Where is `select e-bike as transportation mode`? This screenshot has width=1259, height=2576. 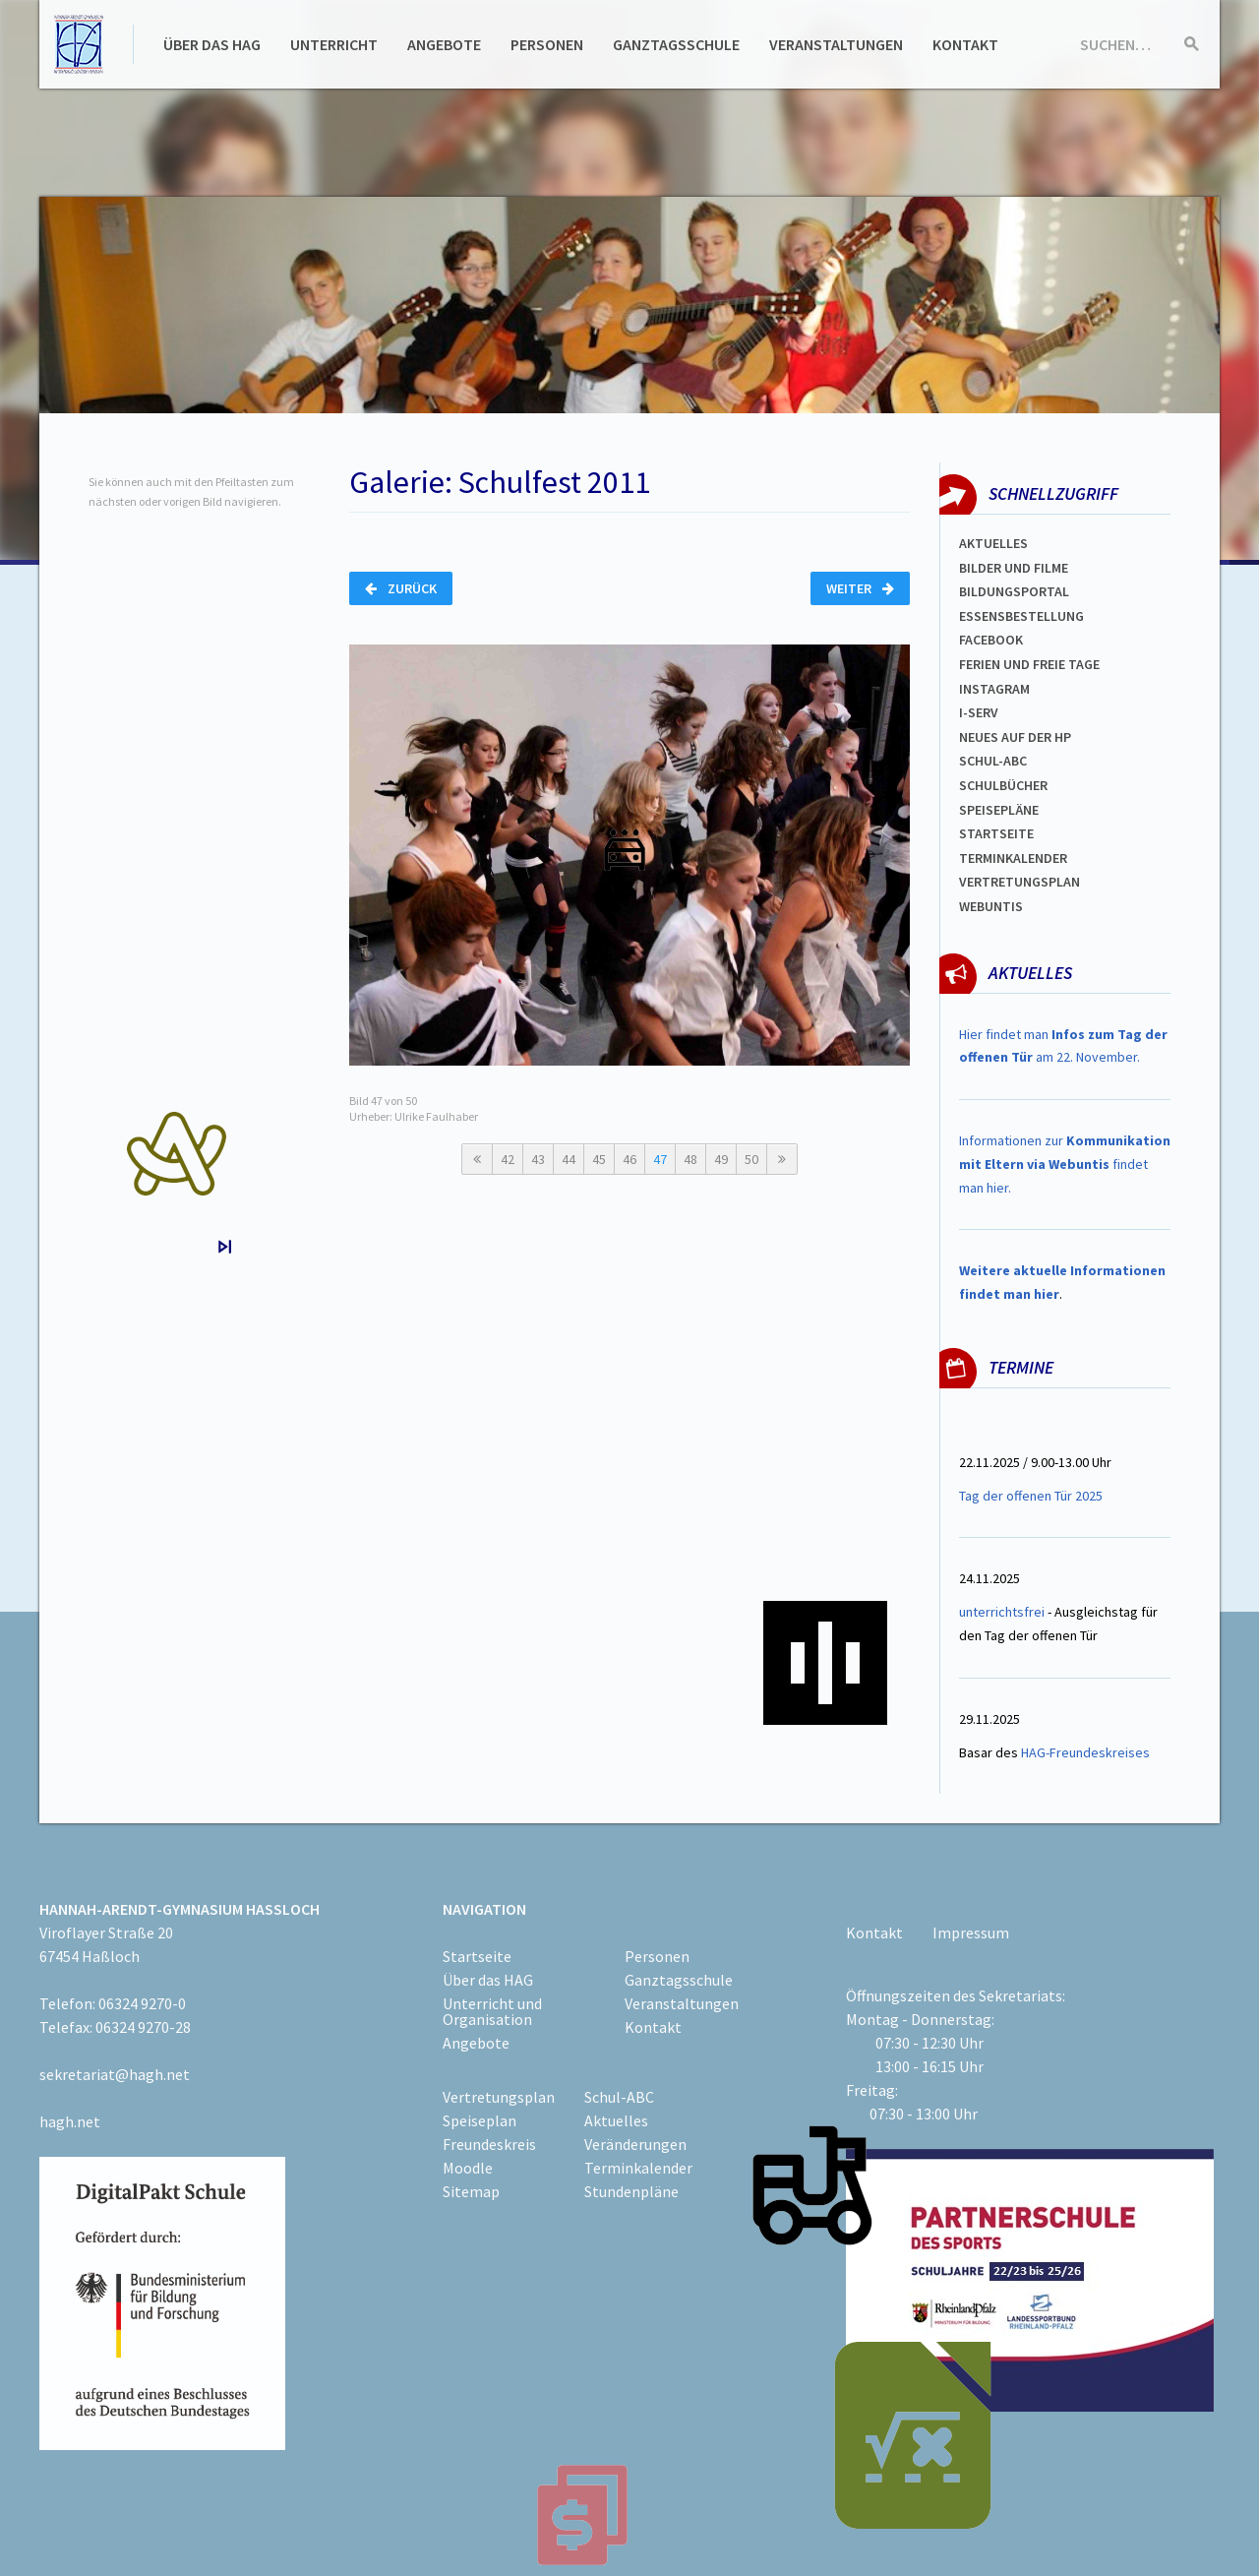
select e-bike as transportation mode is located at coordinates (809, 2188).